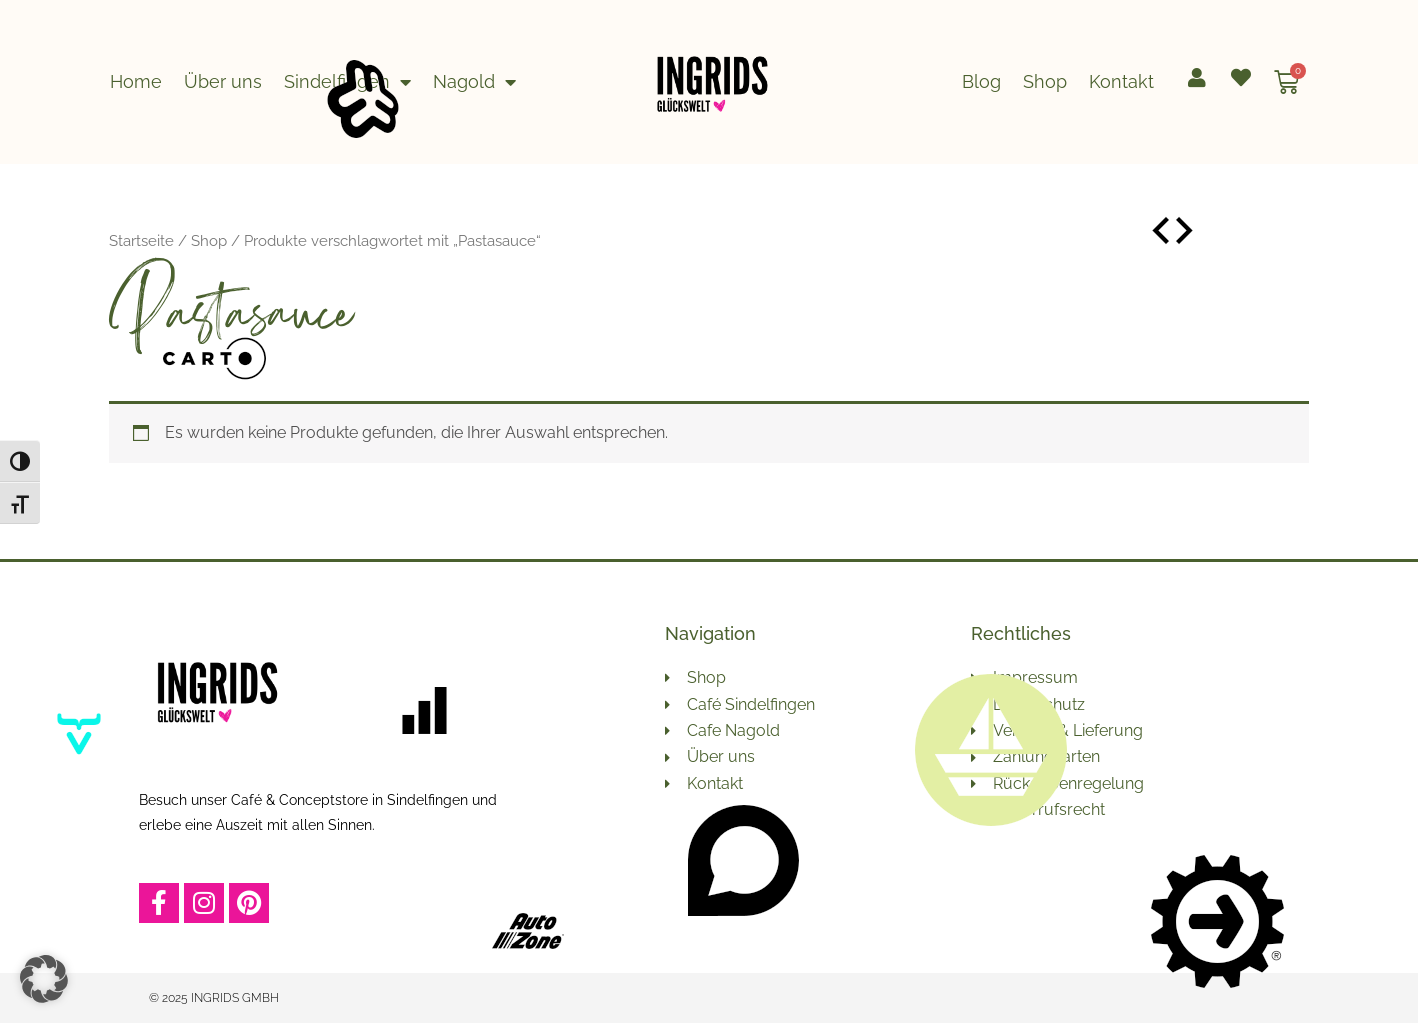 This screenshot has width=1418, height=1023. Describe the element at coordinates (743, 860) in the screenshot. I see `open Discourse community forum` at that location.